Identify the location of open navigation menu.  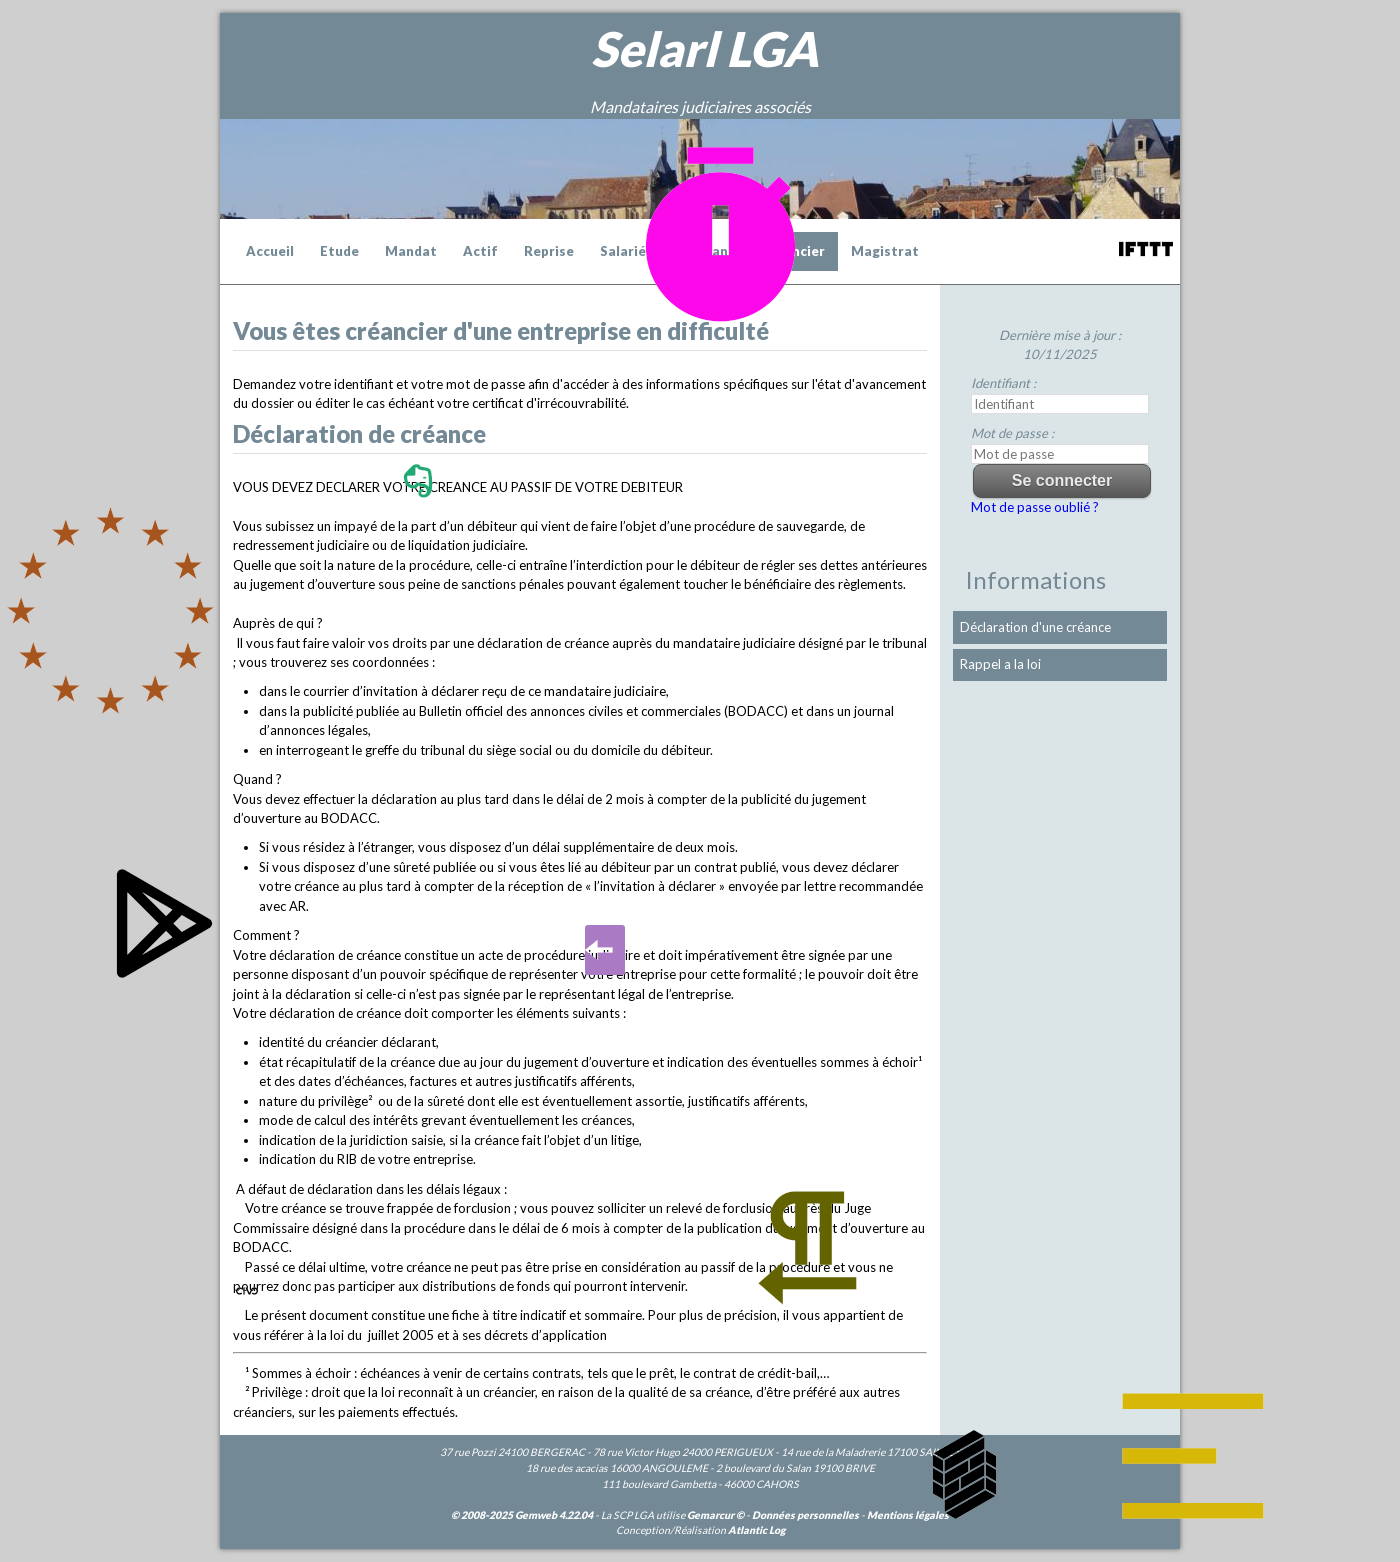
(1193, 1456).